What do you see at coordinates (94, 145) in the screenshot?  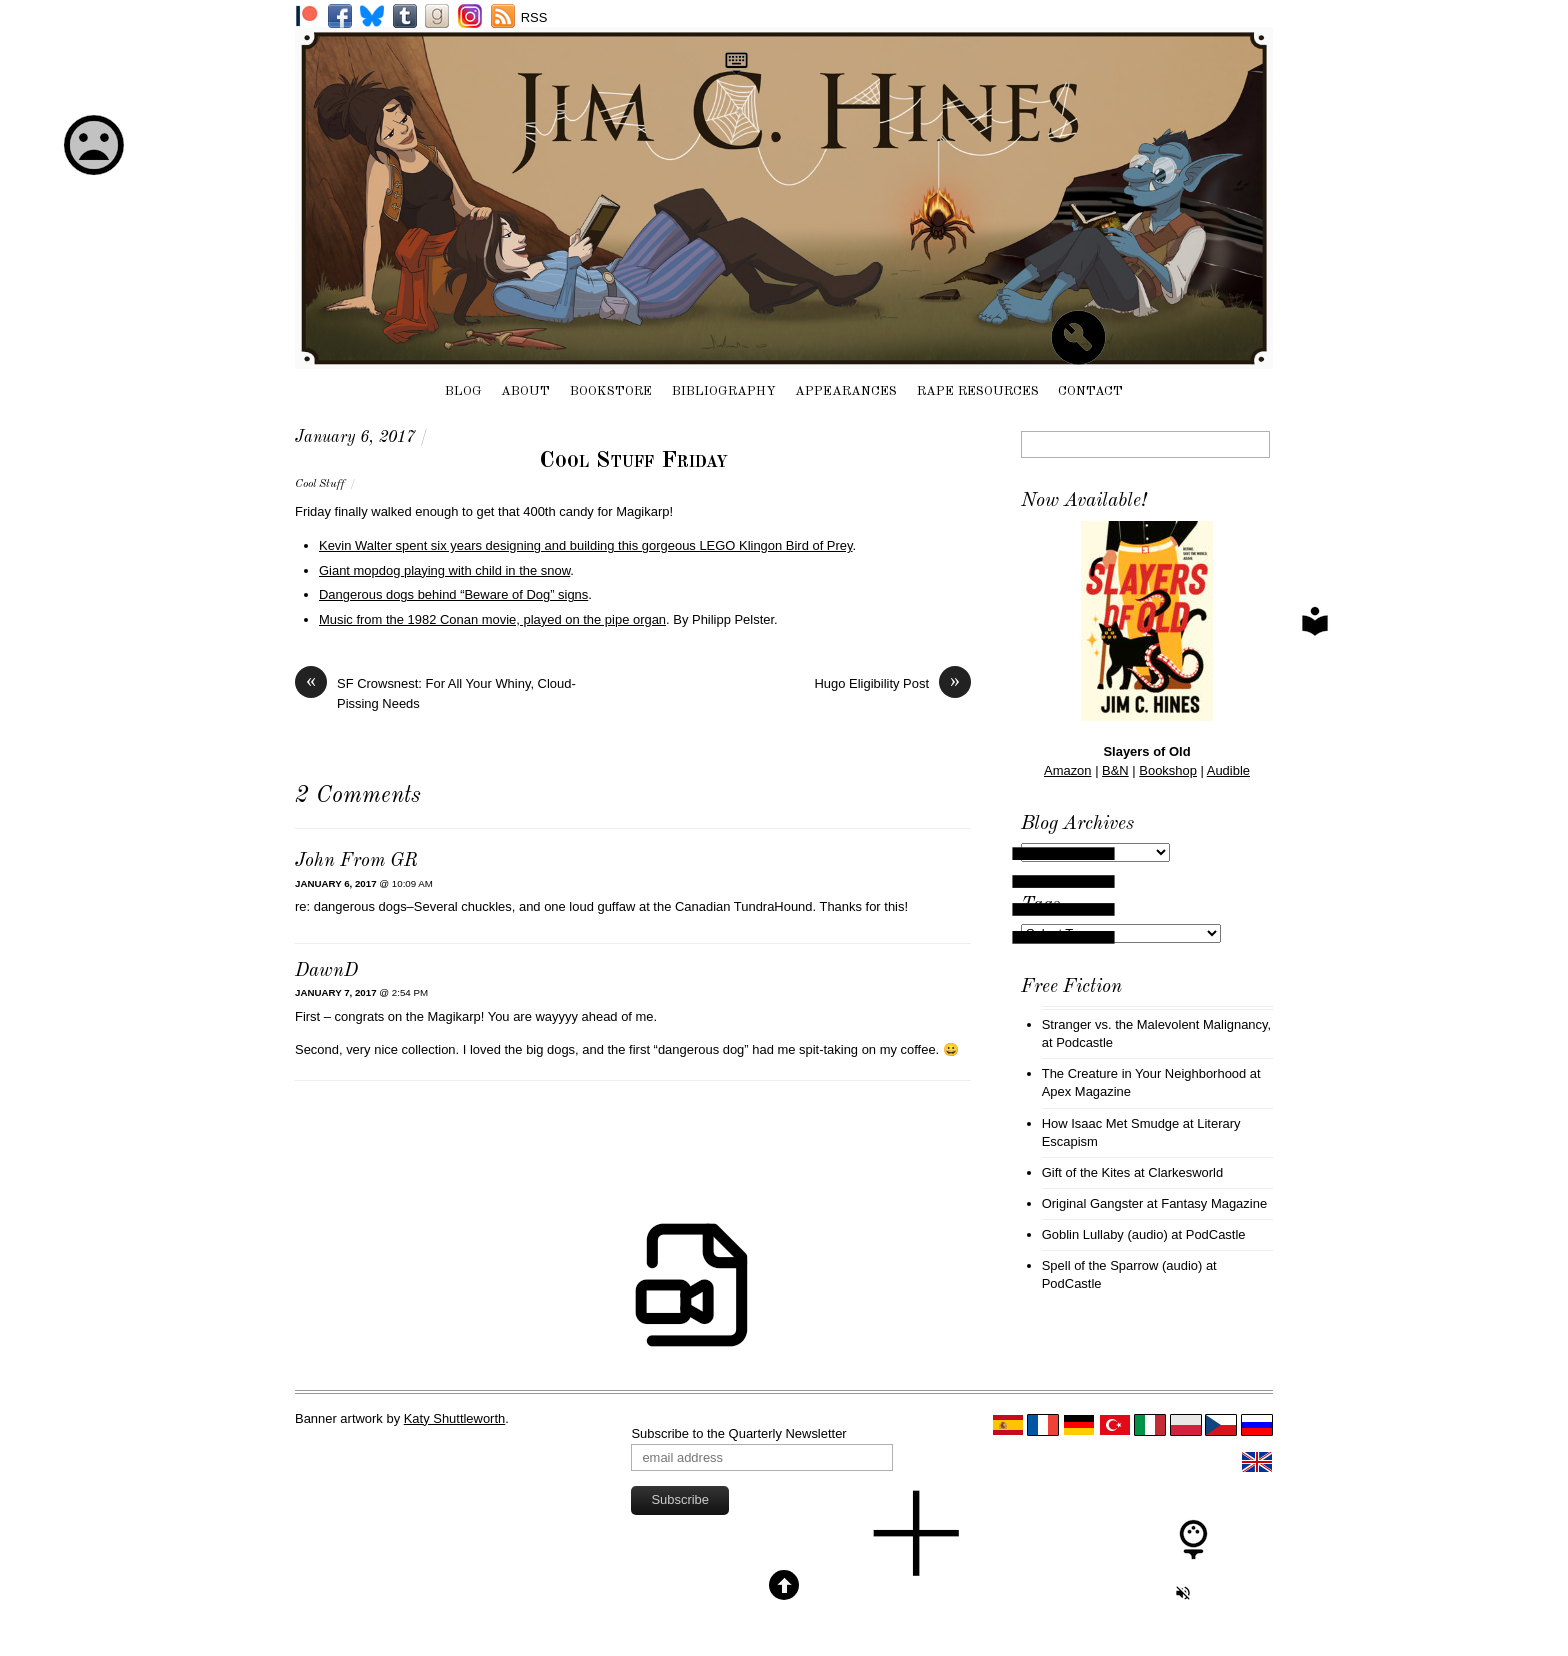 I see `indicate a negative reaction or dislike` at bounding box center [94, 145].